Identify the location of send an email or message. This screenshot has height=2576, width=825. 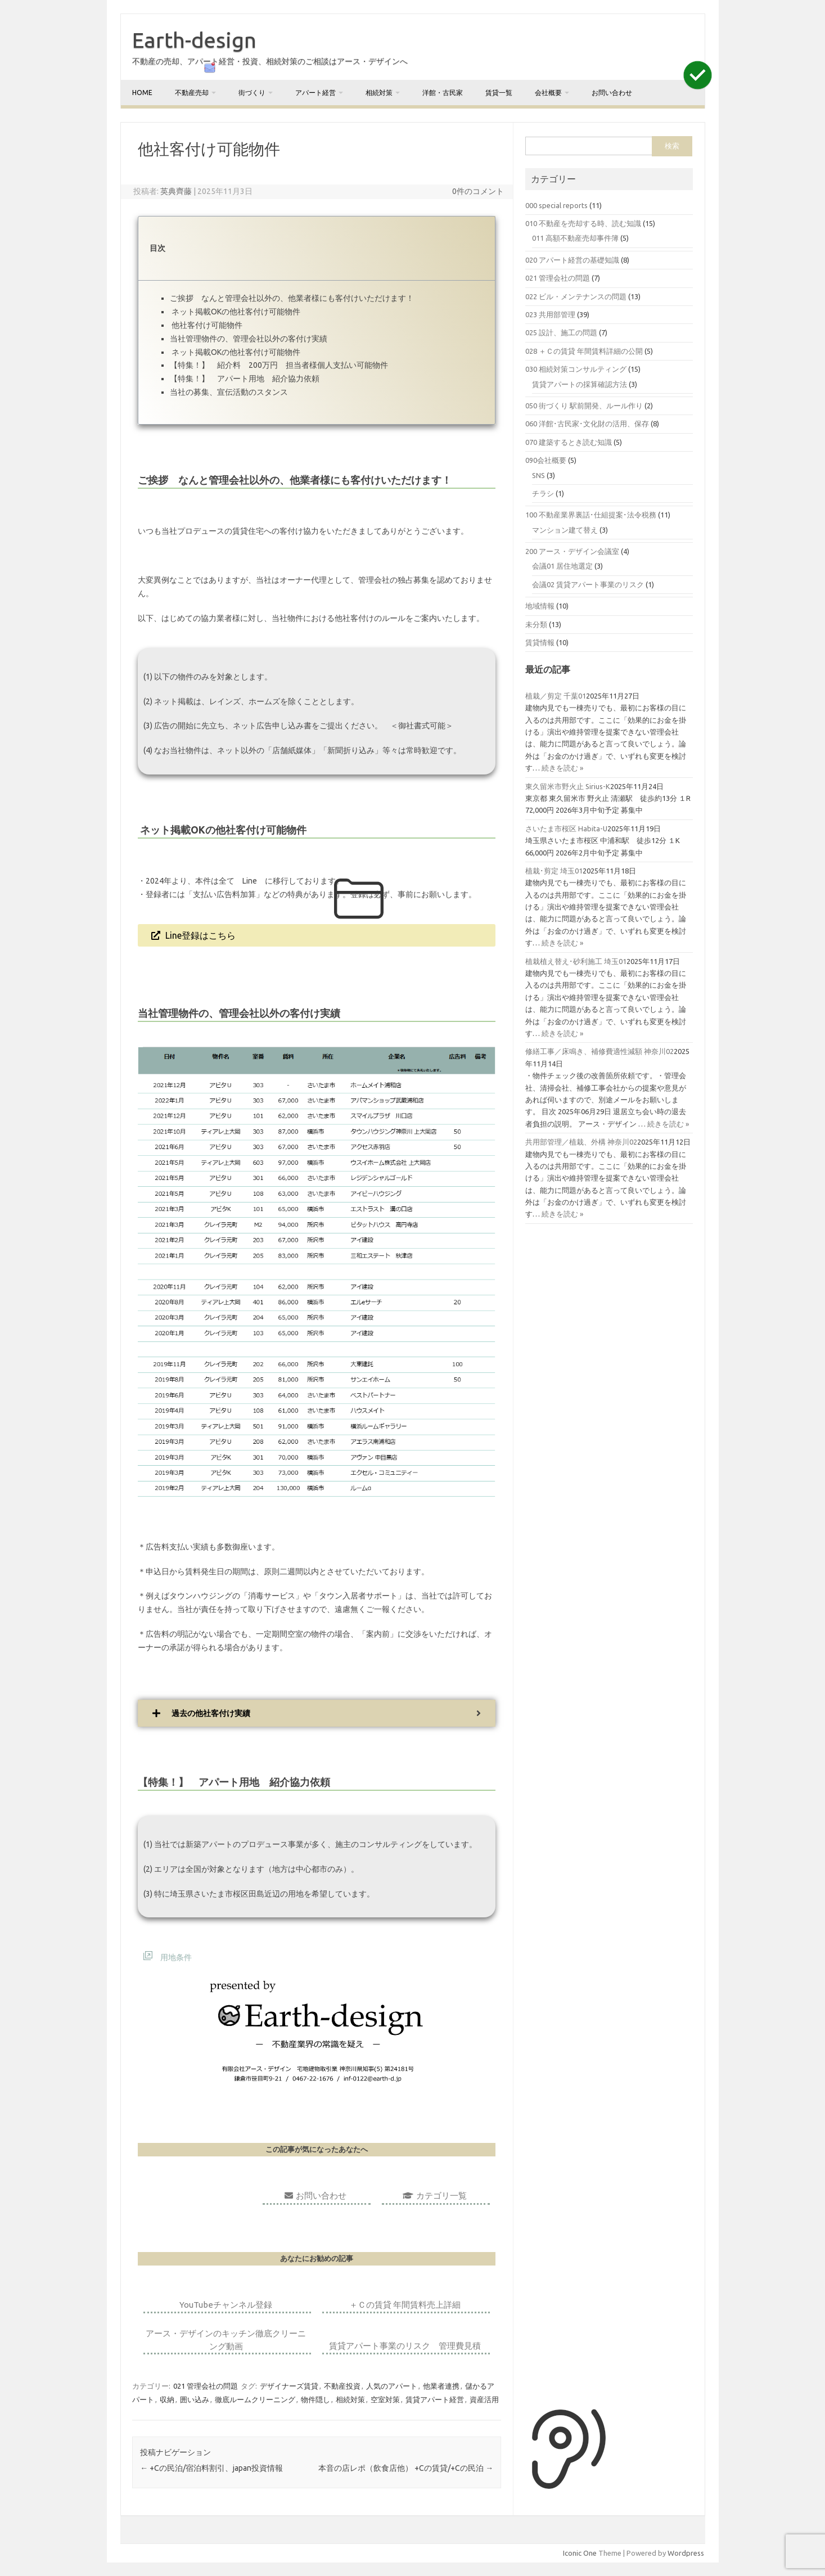
(210, 68).